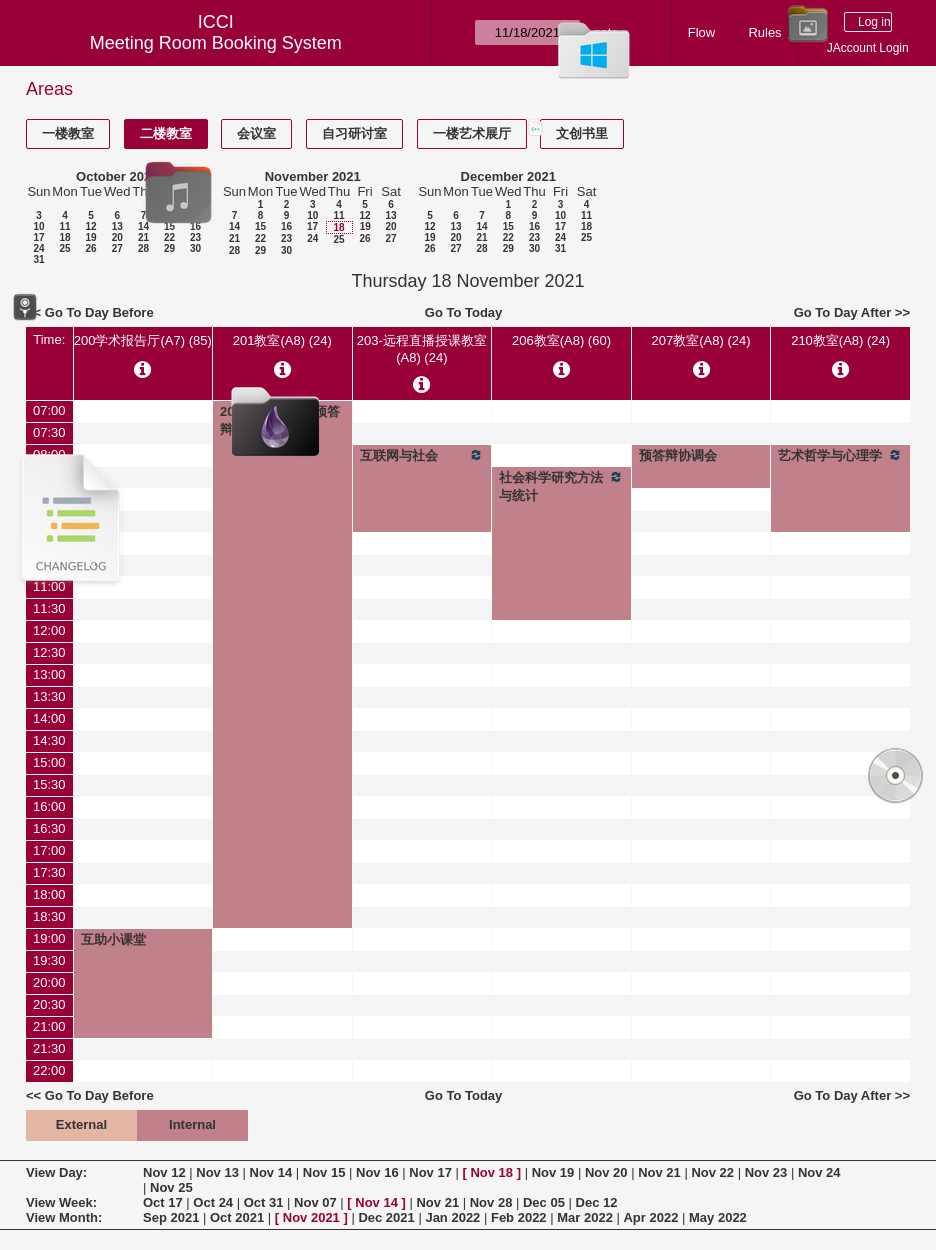  I want to click on archive selected email messages, so click(25, 307).